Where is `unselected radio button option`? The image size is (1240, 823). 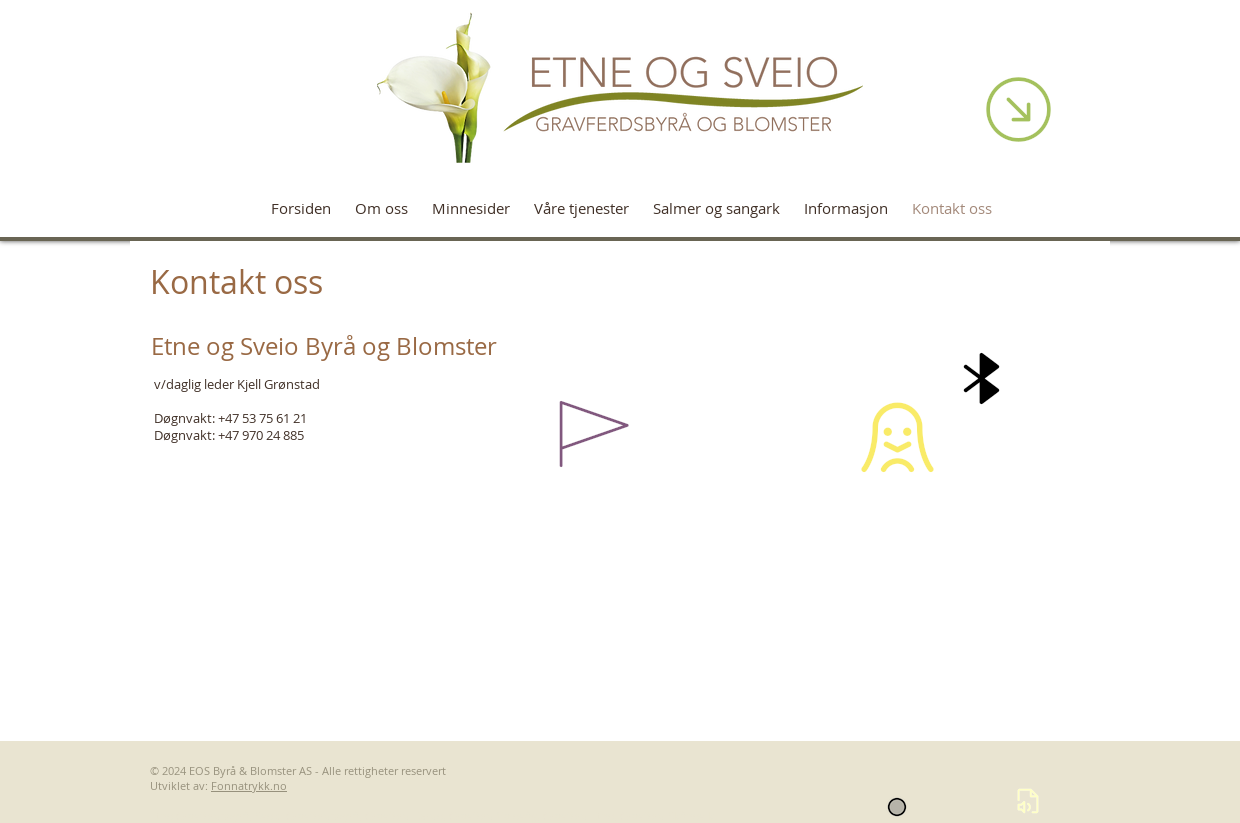 unselected radio button option is located at coordinates (897, 807).